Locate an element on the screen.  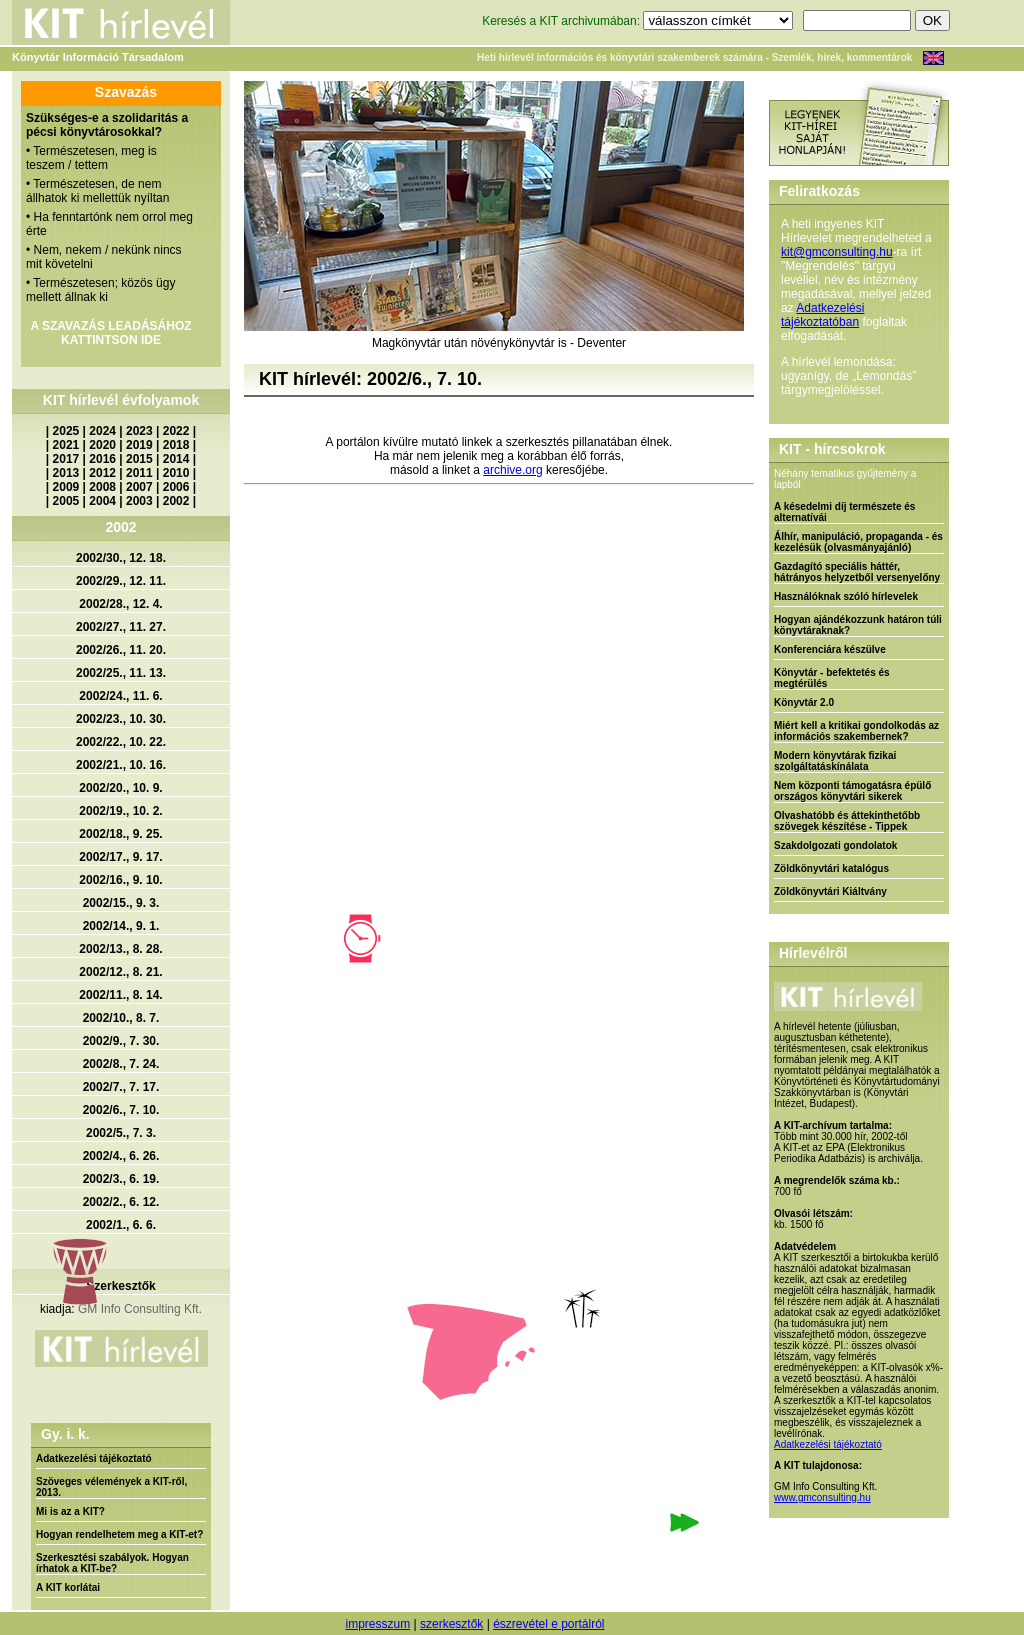
select djembe or african drum instrument is located at coordinates (80, 1270).